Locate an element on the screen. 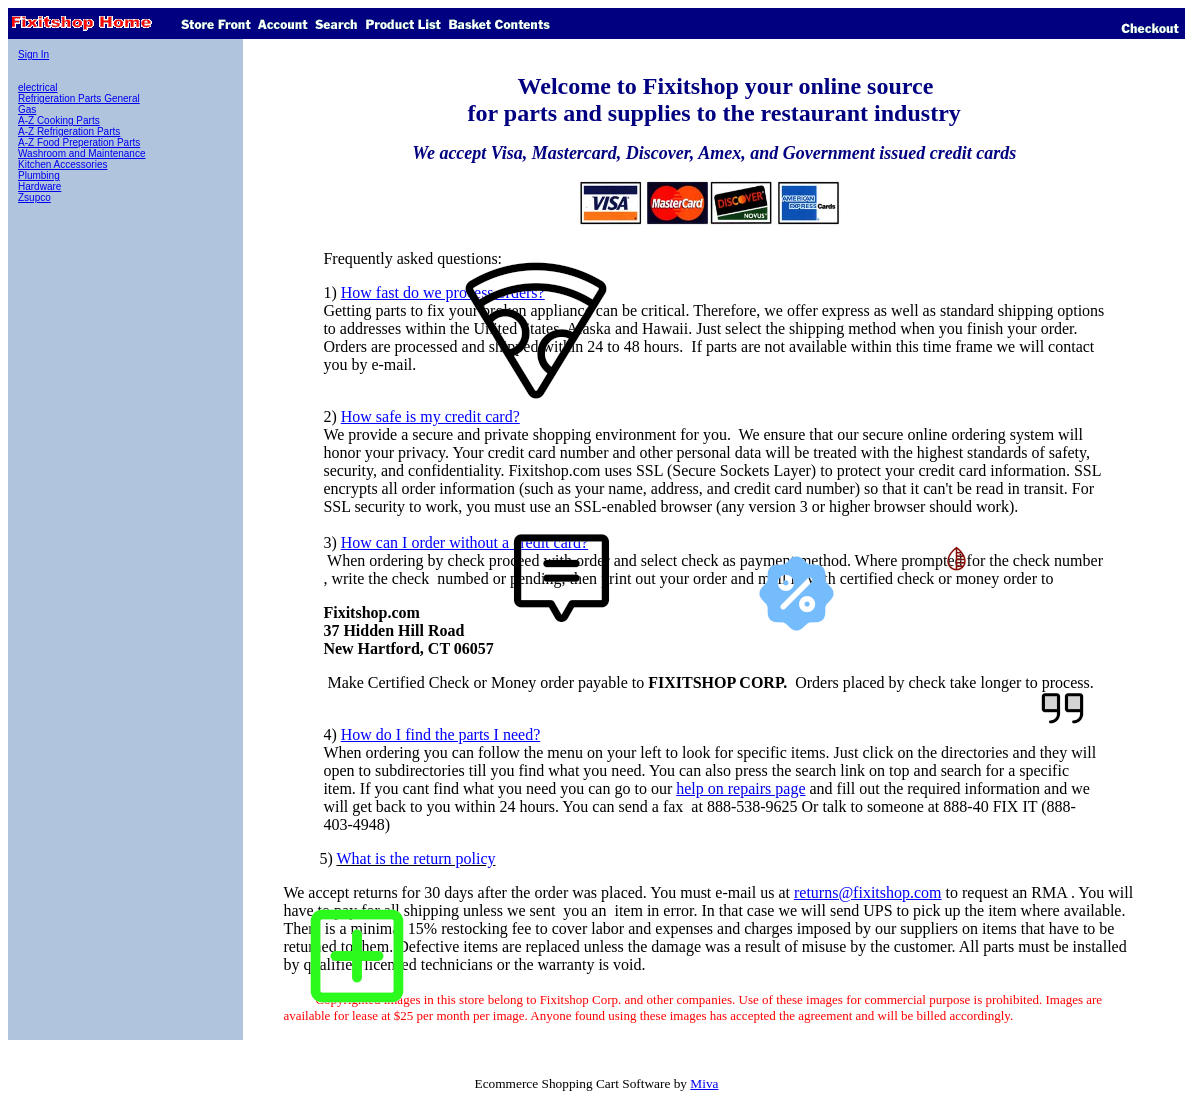 The width and height of the screenshot is (1193, 1100). browse food or restaurant options is located at coordinates (536, 328).